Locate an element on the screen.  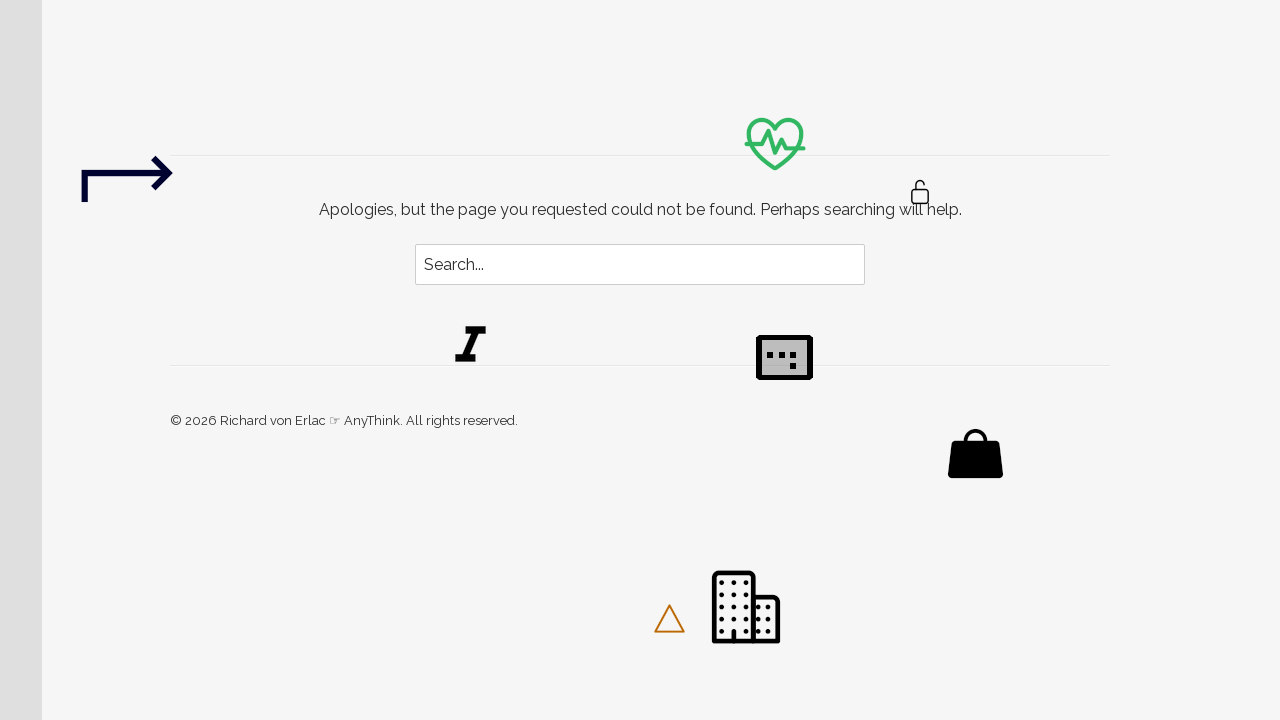
adjust image aspect ratio settings is located at coordinates (784, 357).